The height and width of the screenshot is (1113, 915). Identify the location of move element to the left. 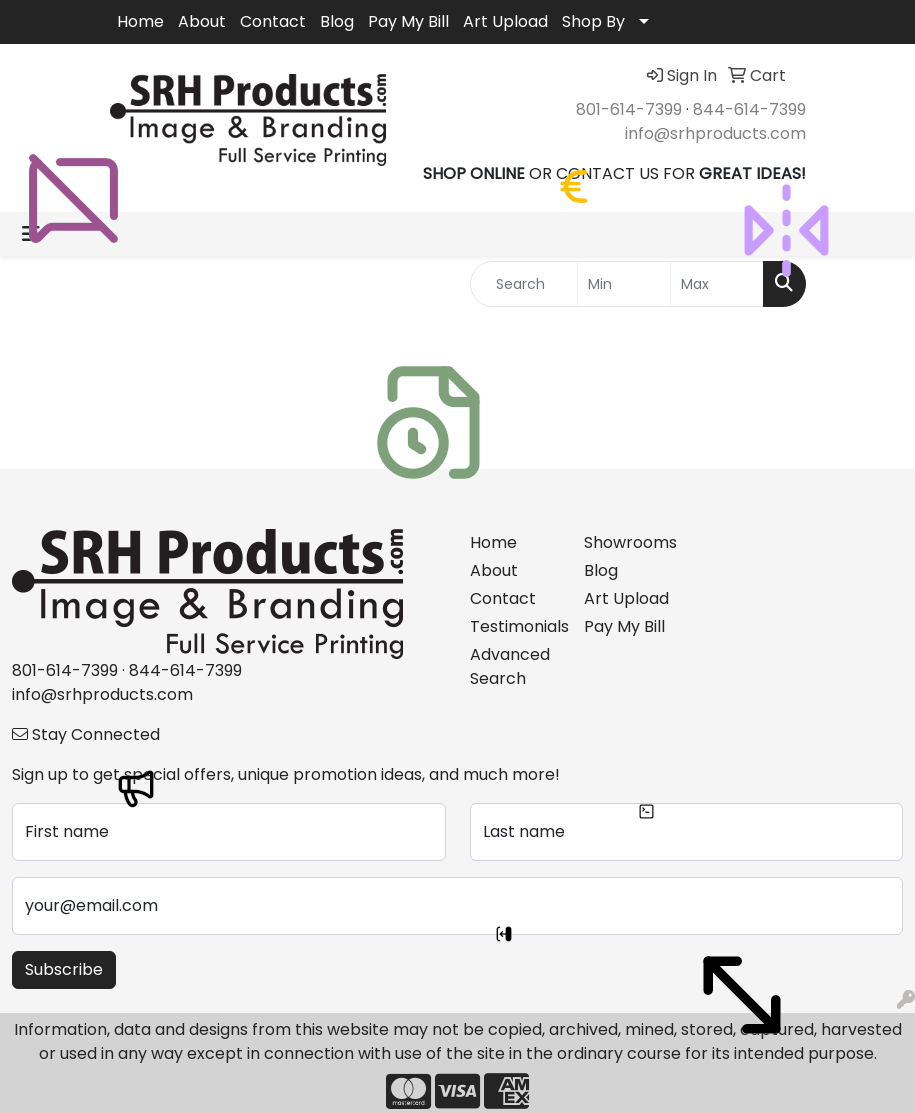
(504, 934).